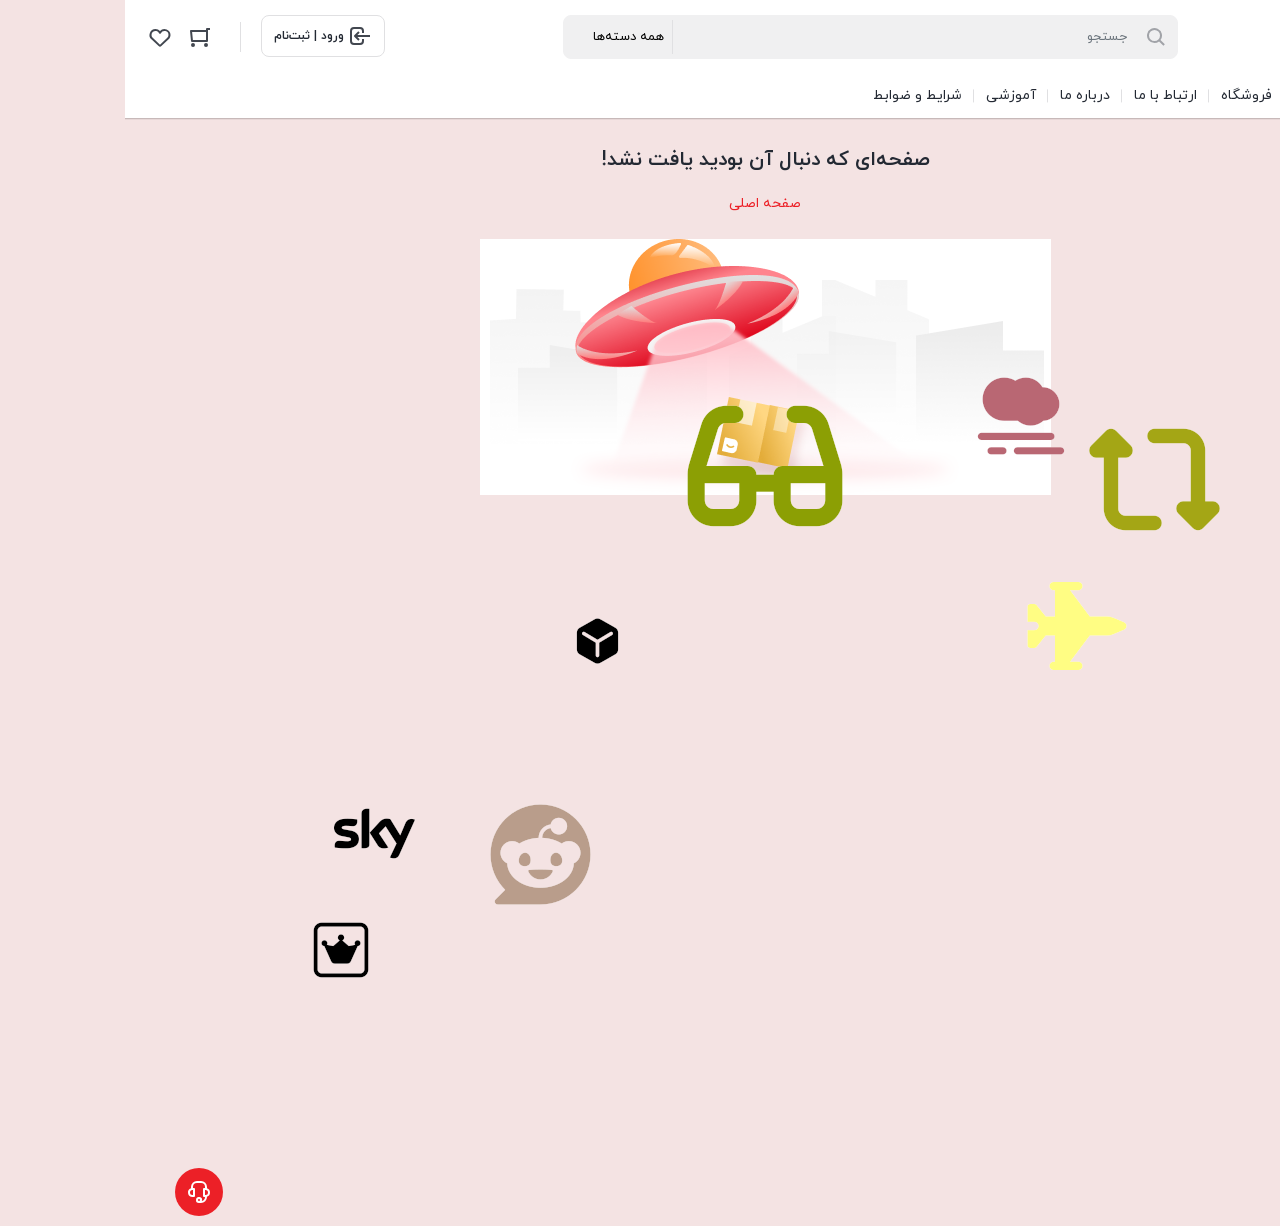 The image size is (1280, 1226). What do you see at coordinates (1021, 416) in the screenshot?
I see `indicates smog or poor air quality conditions` at bounding box center [1021, 416].